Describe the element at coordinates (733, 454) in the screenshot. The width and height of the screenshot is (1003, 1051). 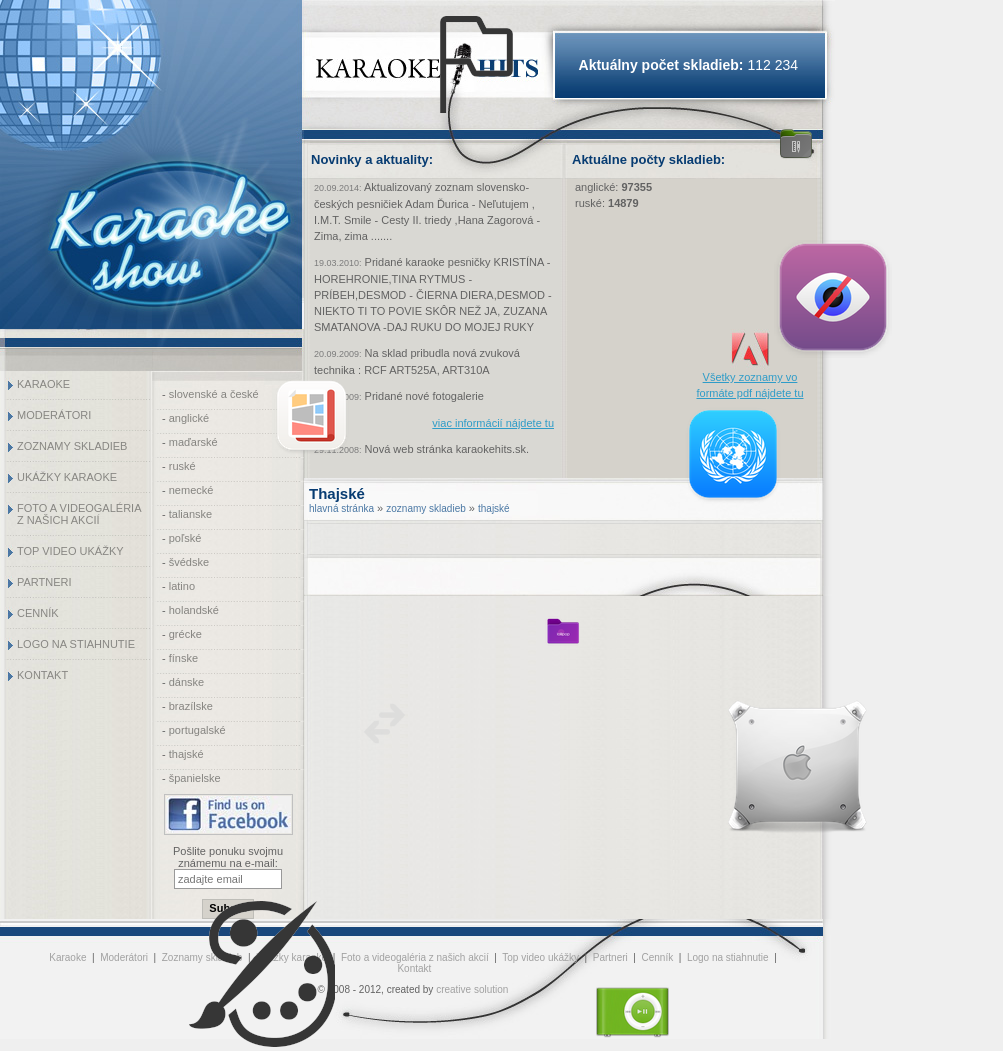
I see `open language and region settings` at that location.